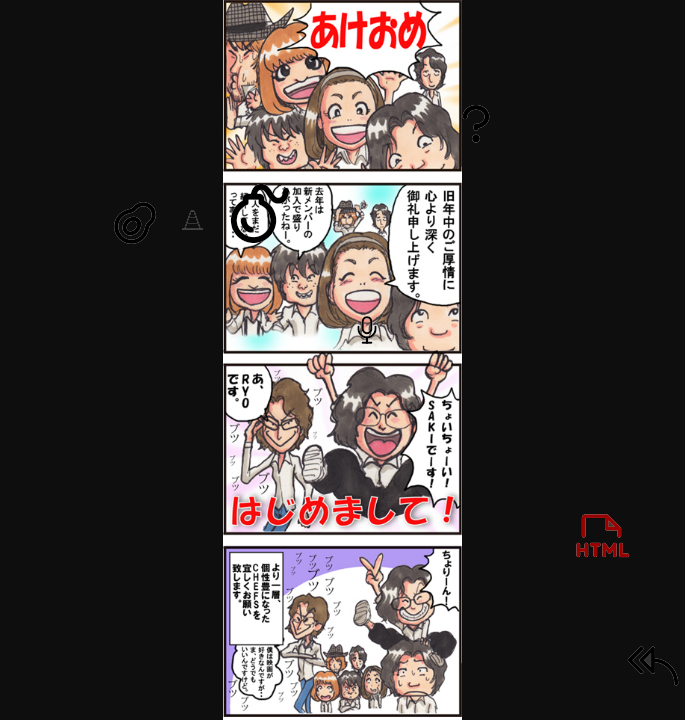 The height and width of the screenshot is (720, 685). What do you see at coordinates (257, 212) in the screenshot?
I see `indicates dangerous or destructive action` at bounding box center [257, 212].